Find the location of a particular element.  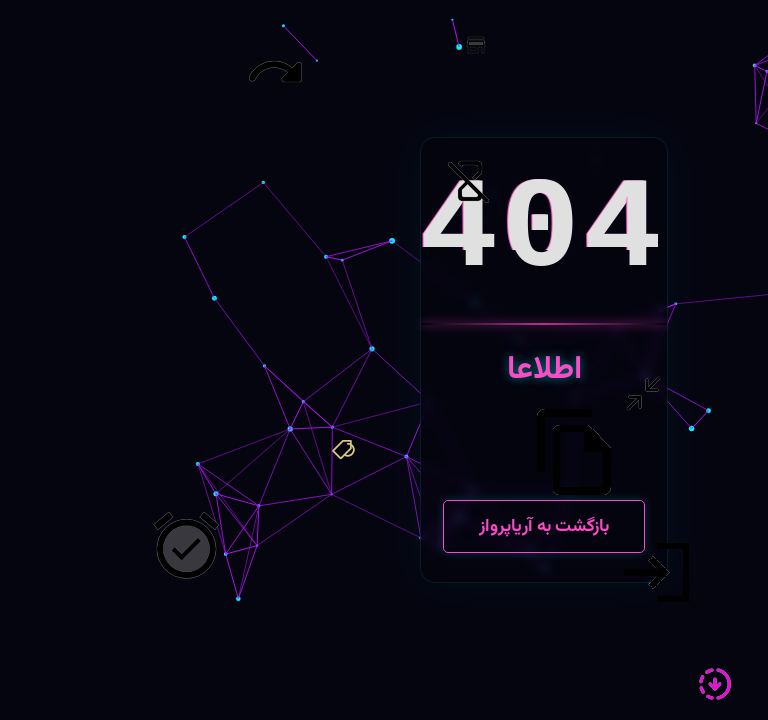

log in to your account is located at coordinates (656, 572).